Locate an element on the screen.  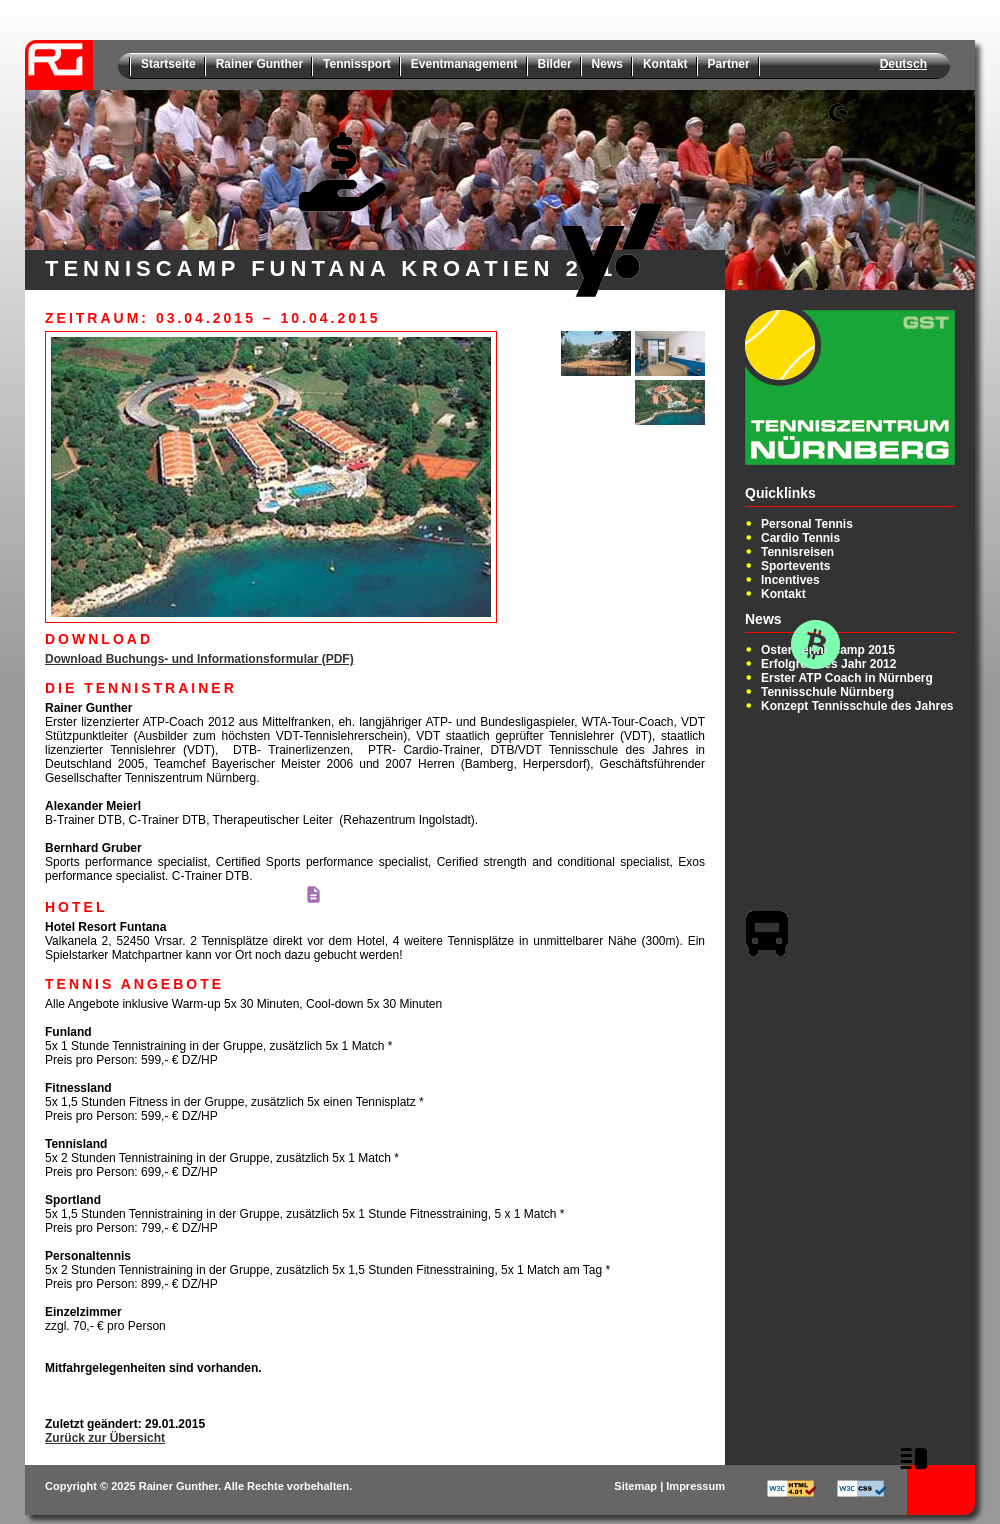
toggle vertical split view layout is located at coordinates (913, 1458).